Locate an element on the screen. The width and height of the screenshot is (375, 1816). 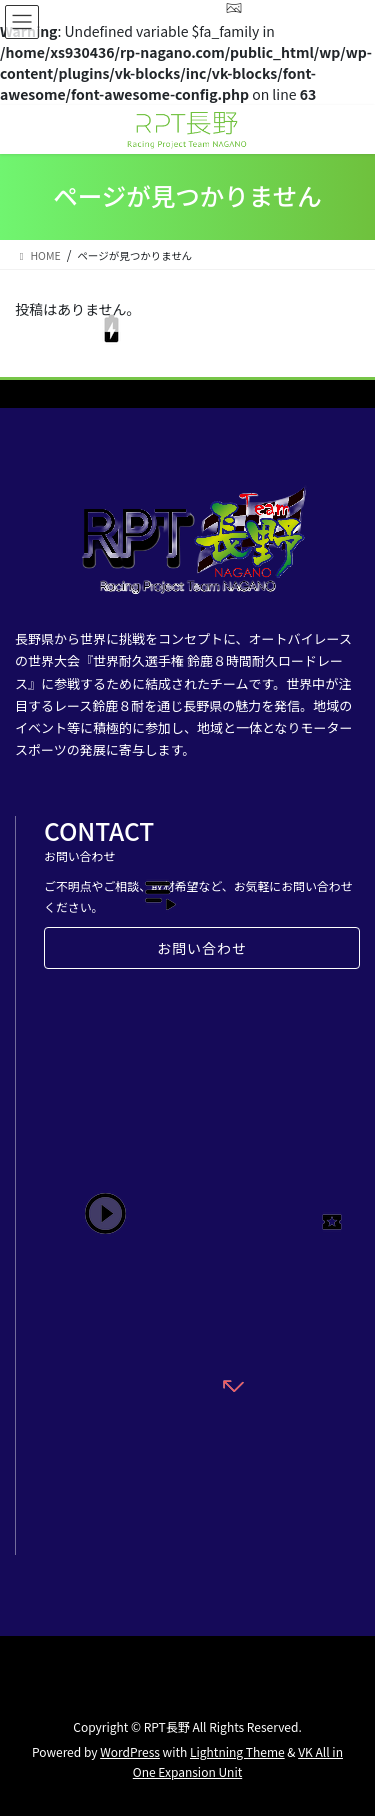
indicates battery is charging at 30% capacity is located at coordinates (111, 328).